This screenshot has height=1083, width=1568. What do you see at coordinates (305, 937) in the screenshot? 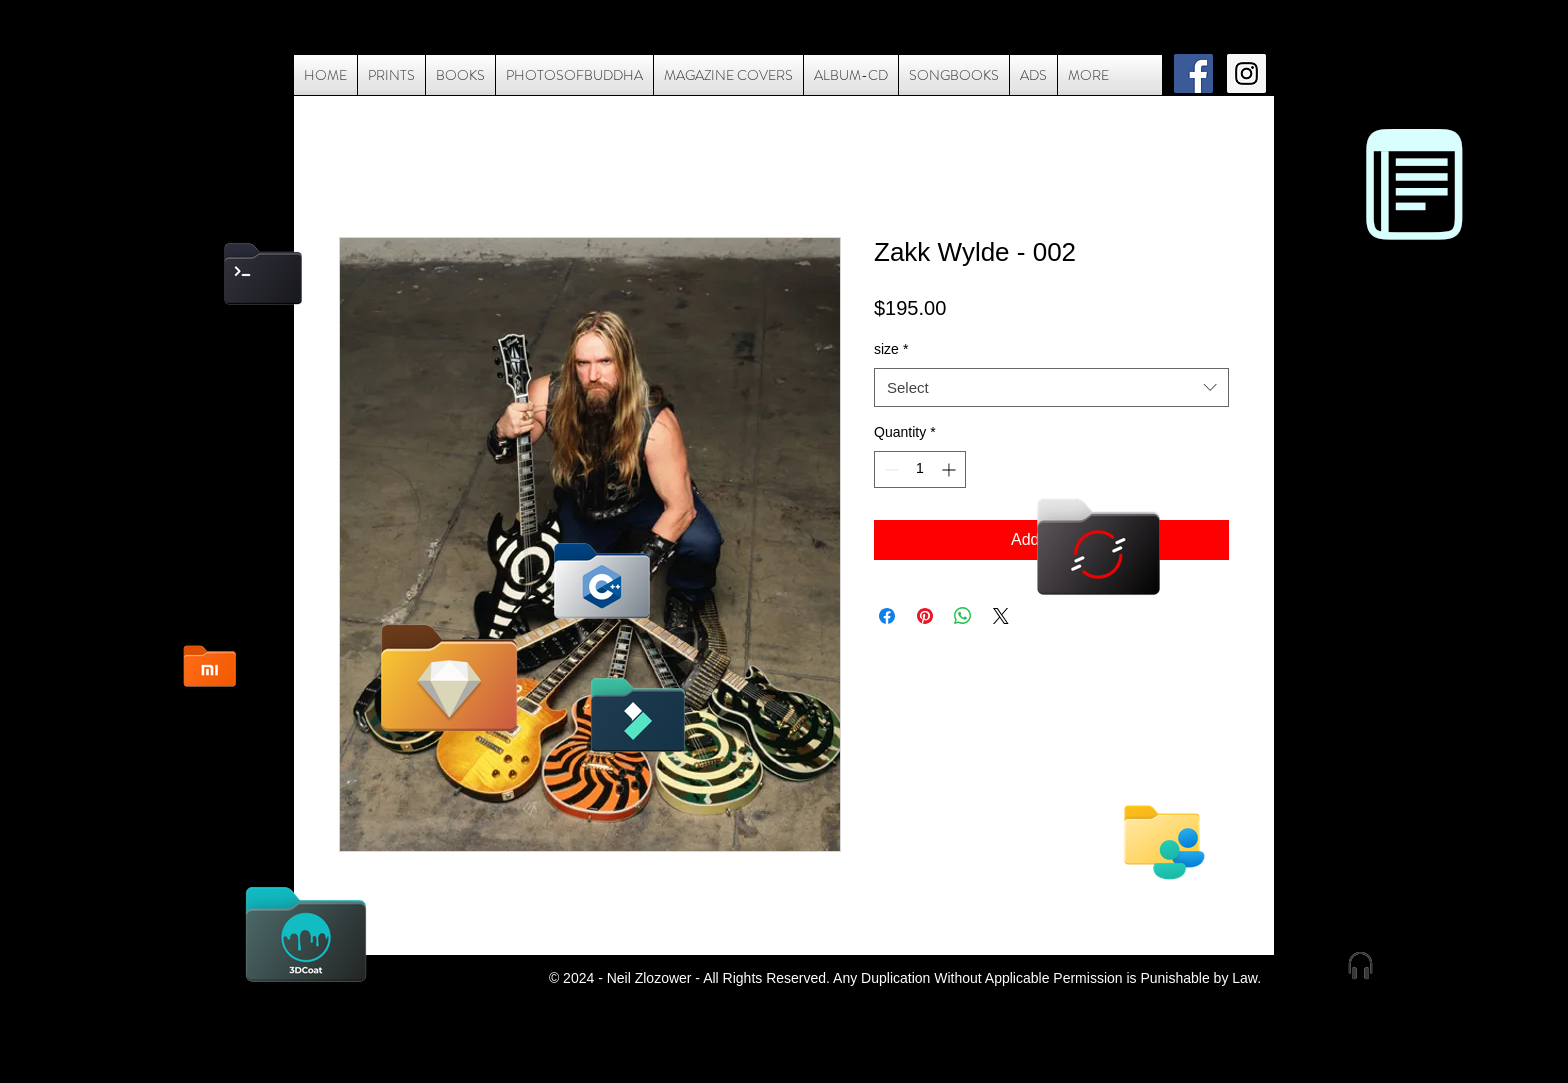
I see `open 3D Coat project files folder` at bounding box center [305, 937].